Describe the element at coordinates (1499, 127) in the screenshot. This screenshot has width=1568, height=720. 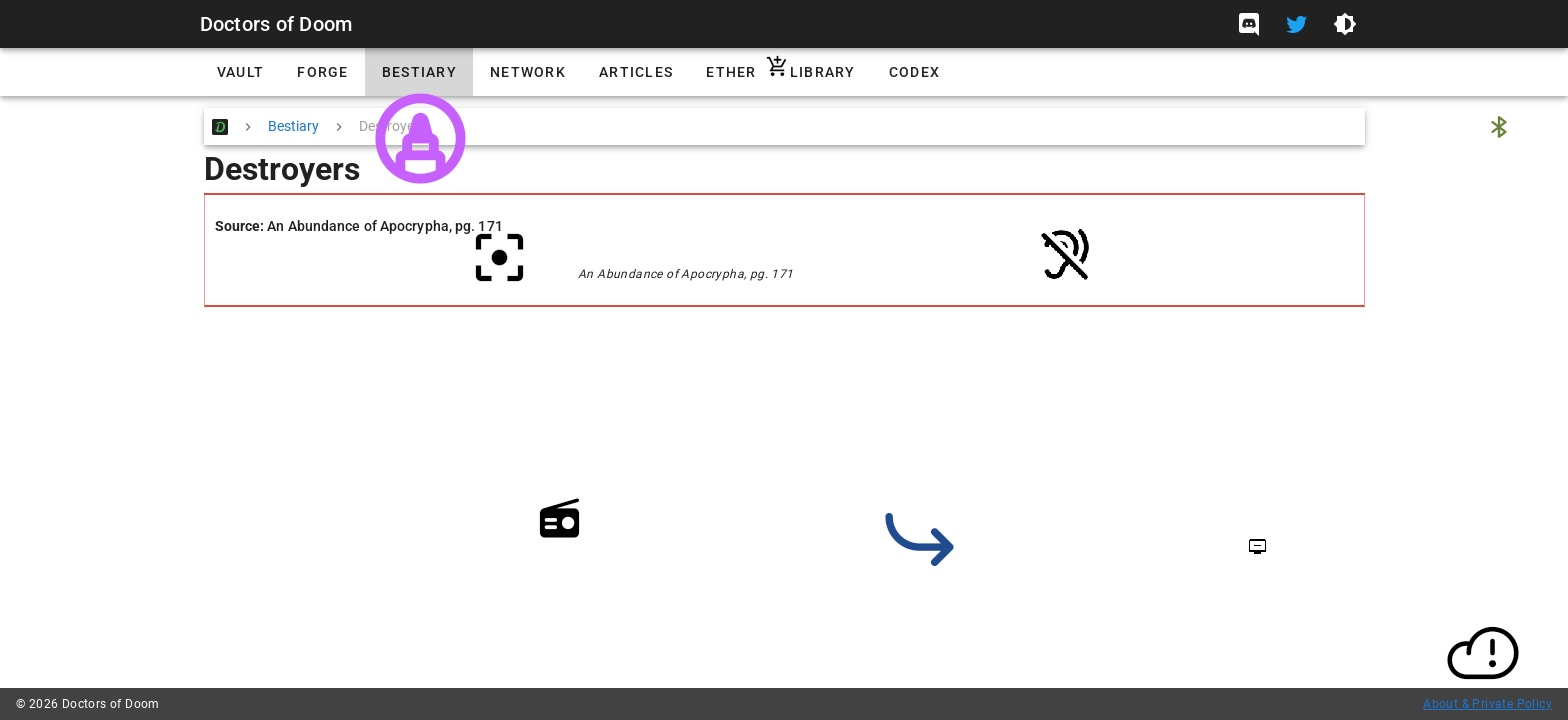
I see `toggle bluetooth connectivity on or off` at that location.